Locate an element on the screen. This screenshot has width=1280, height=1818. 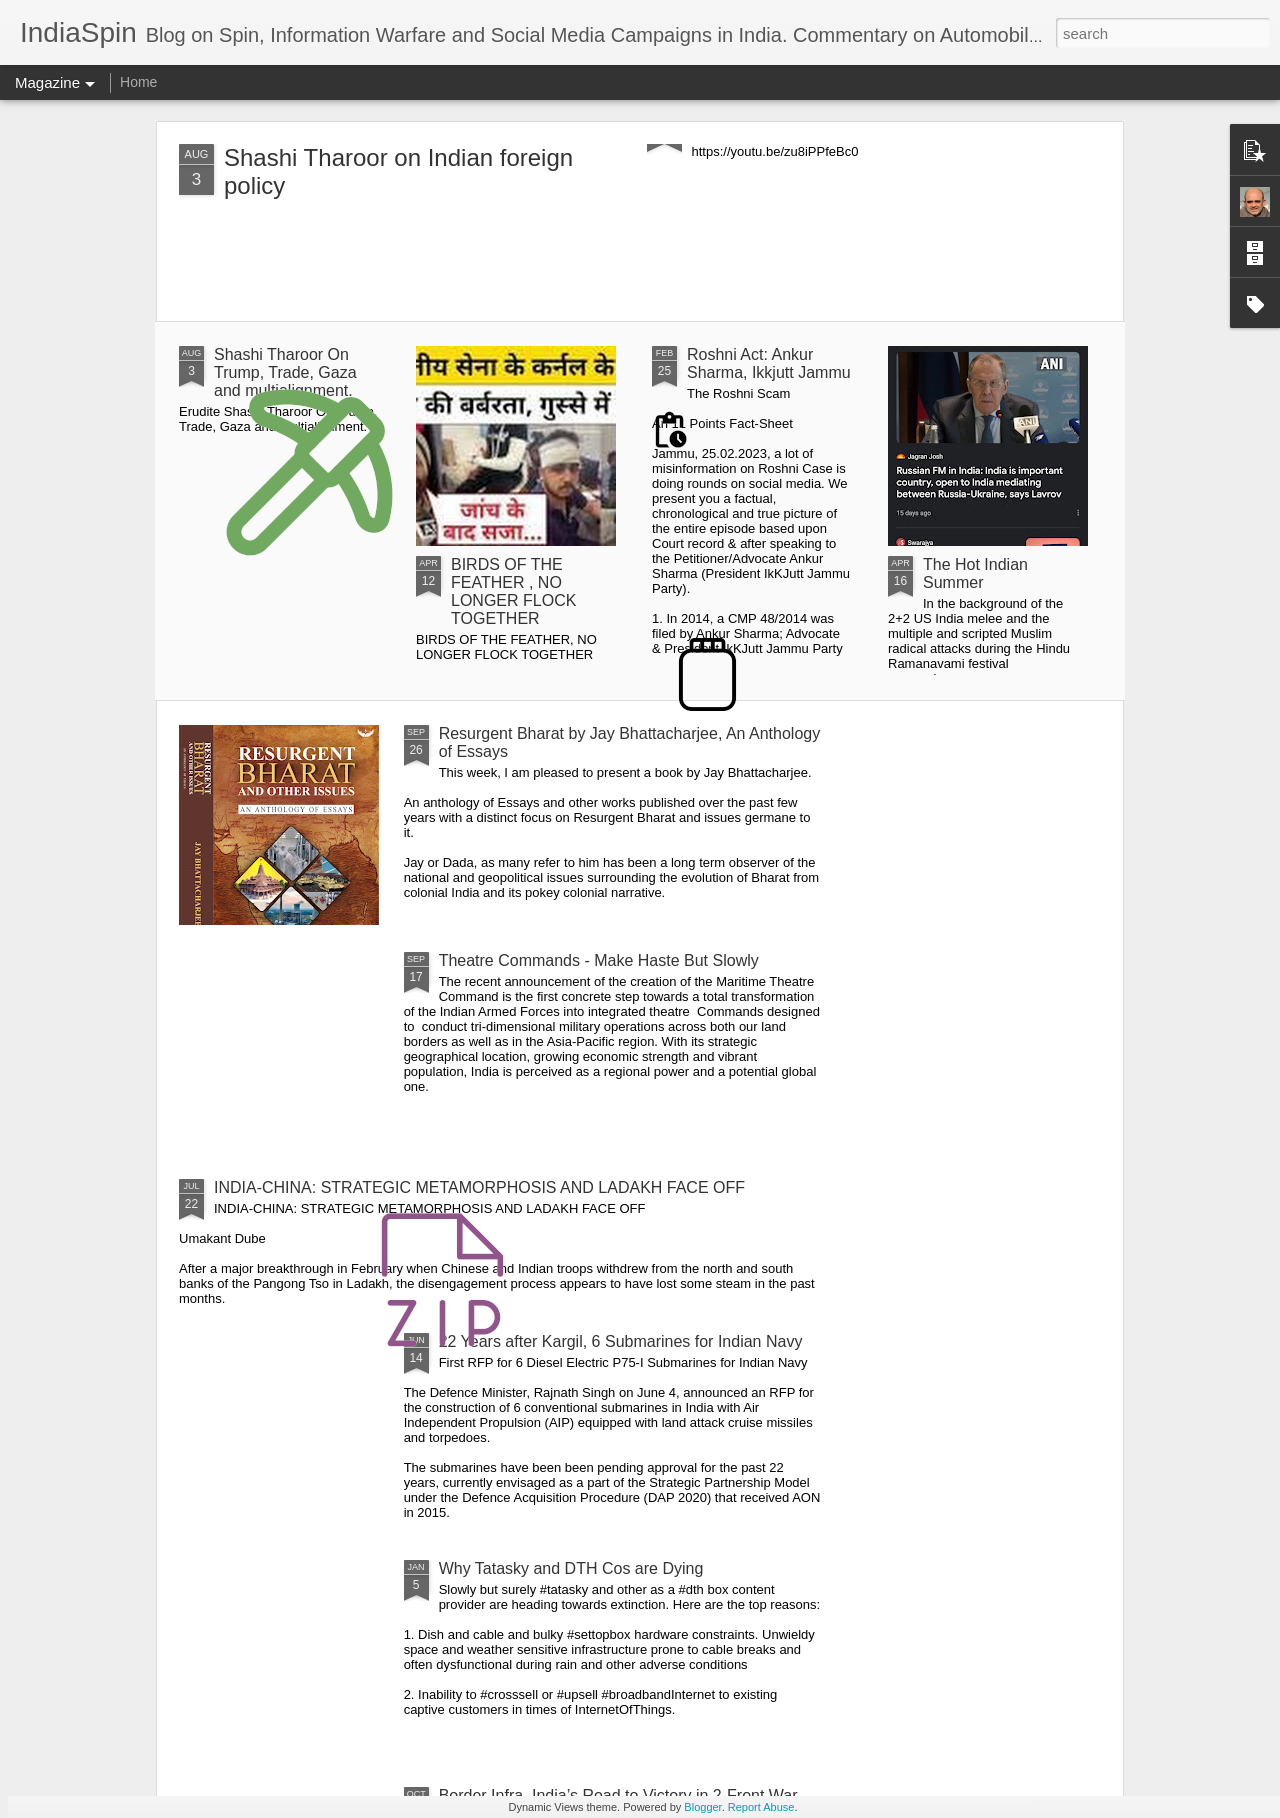
mining or resource gathering tool is located at coordinates (309, 472).